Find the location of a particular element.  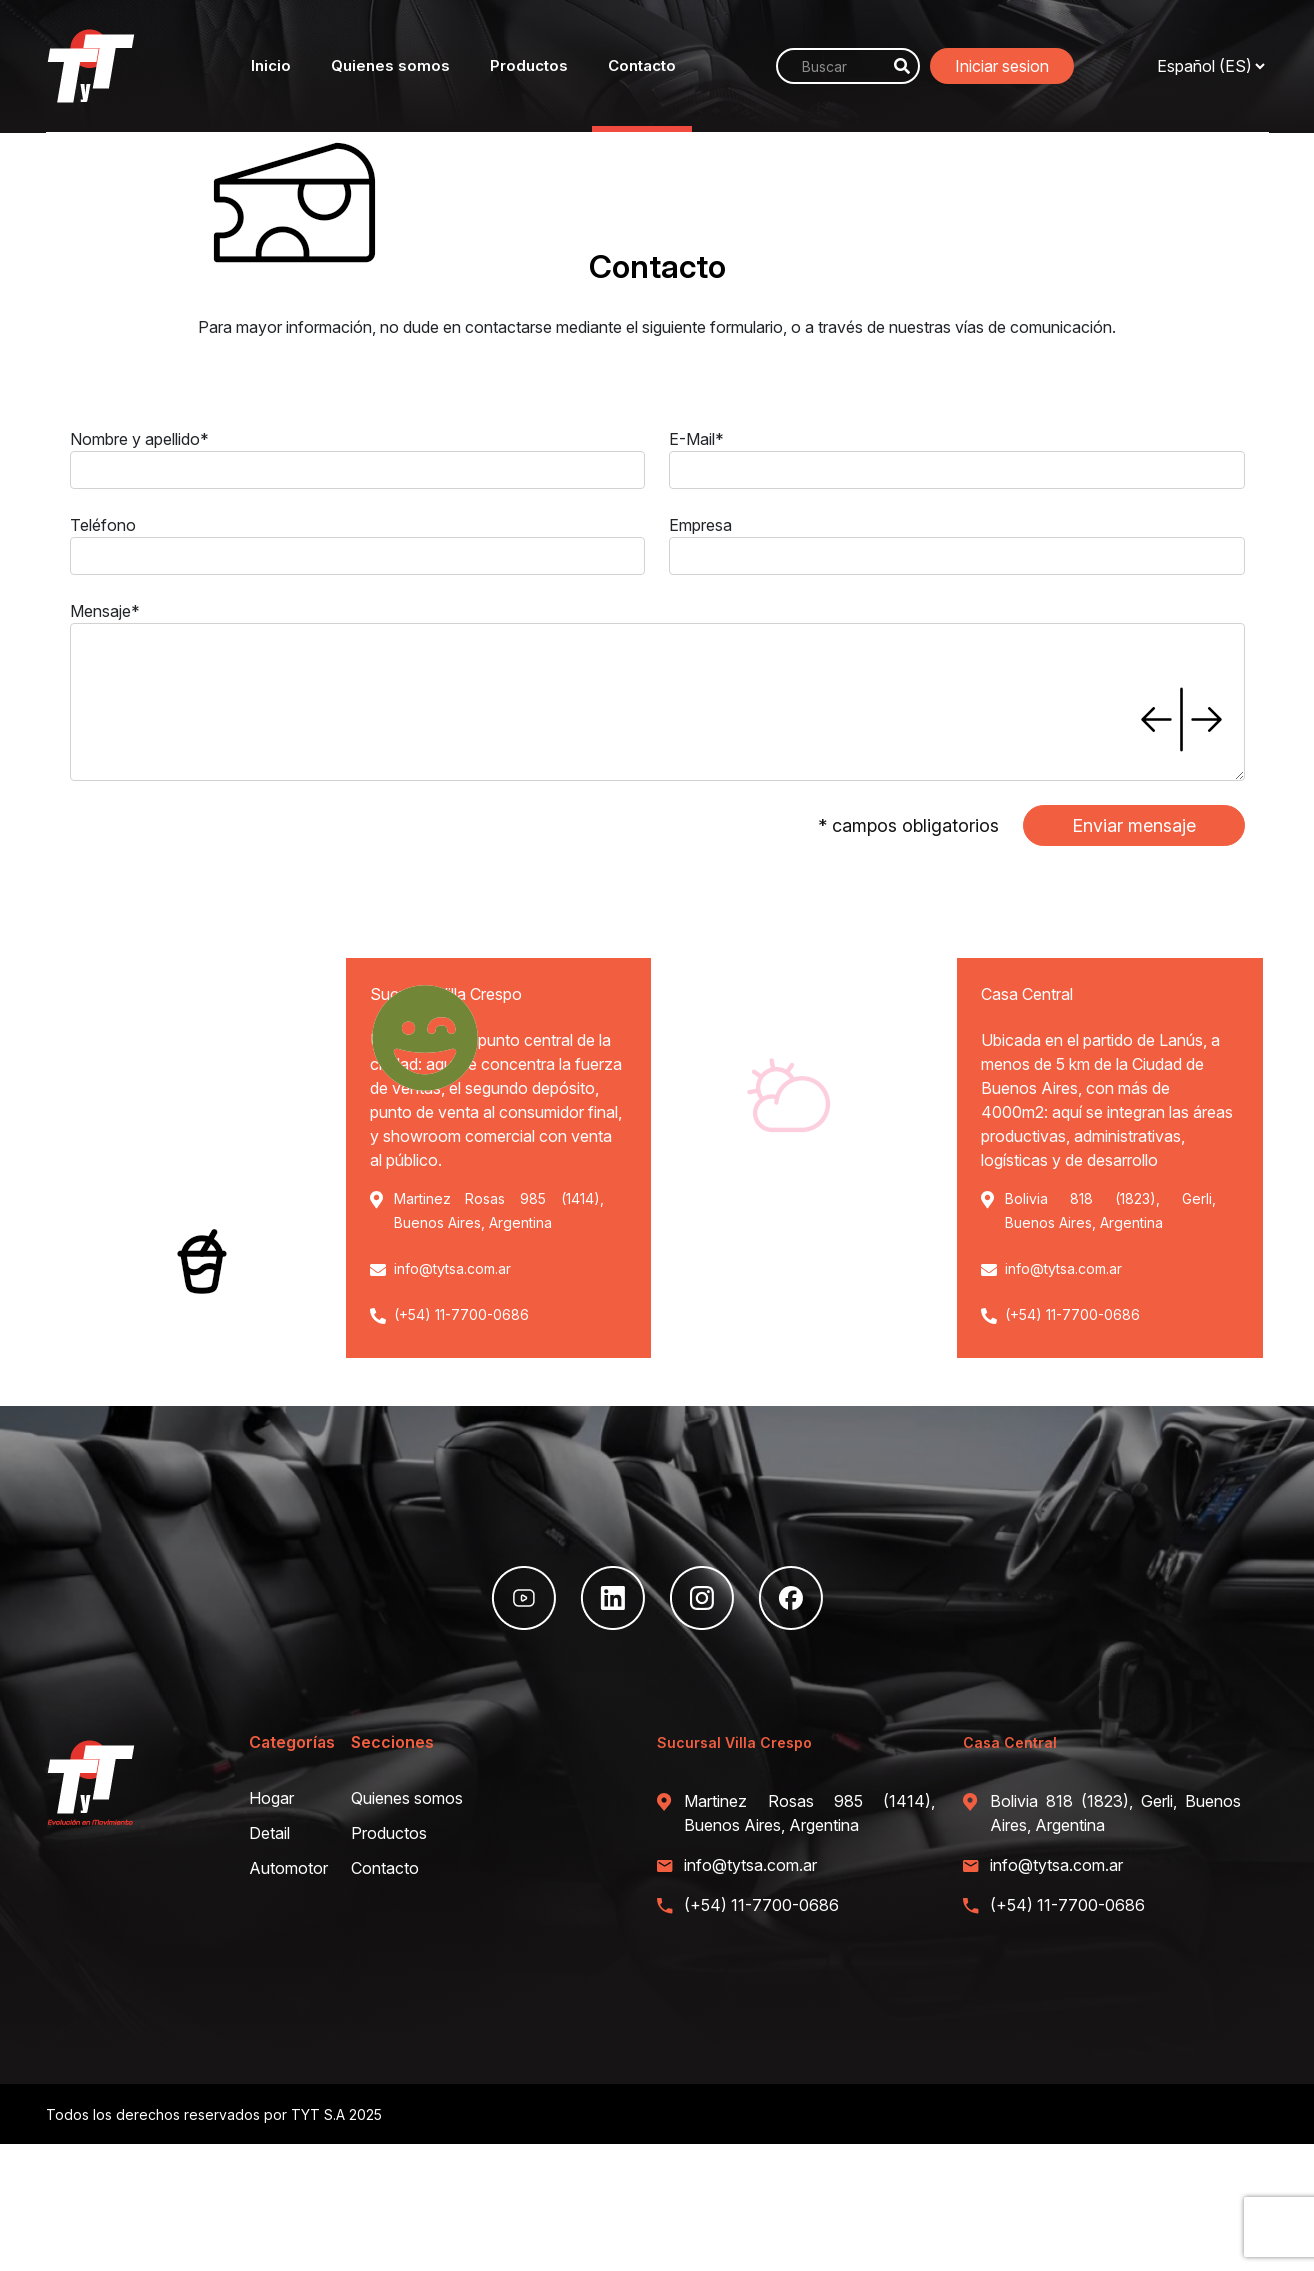

indicates partly cloudy weather conditions is located at coordinates (788, 1096).